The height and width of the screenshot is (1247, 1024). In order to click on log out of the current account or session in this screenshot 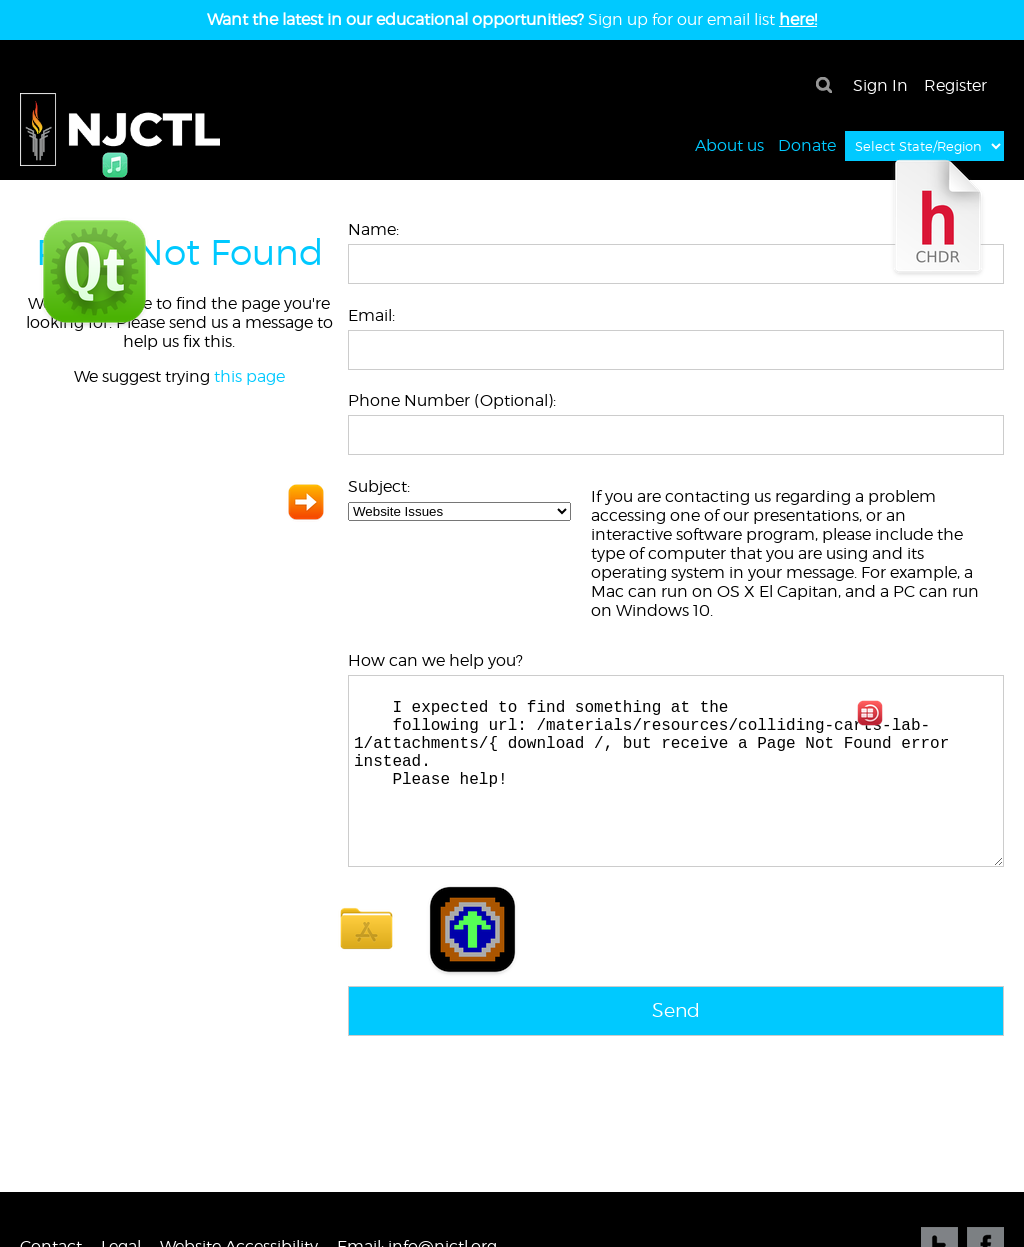, I will do `click(306, 502)`.